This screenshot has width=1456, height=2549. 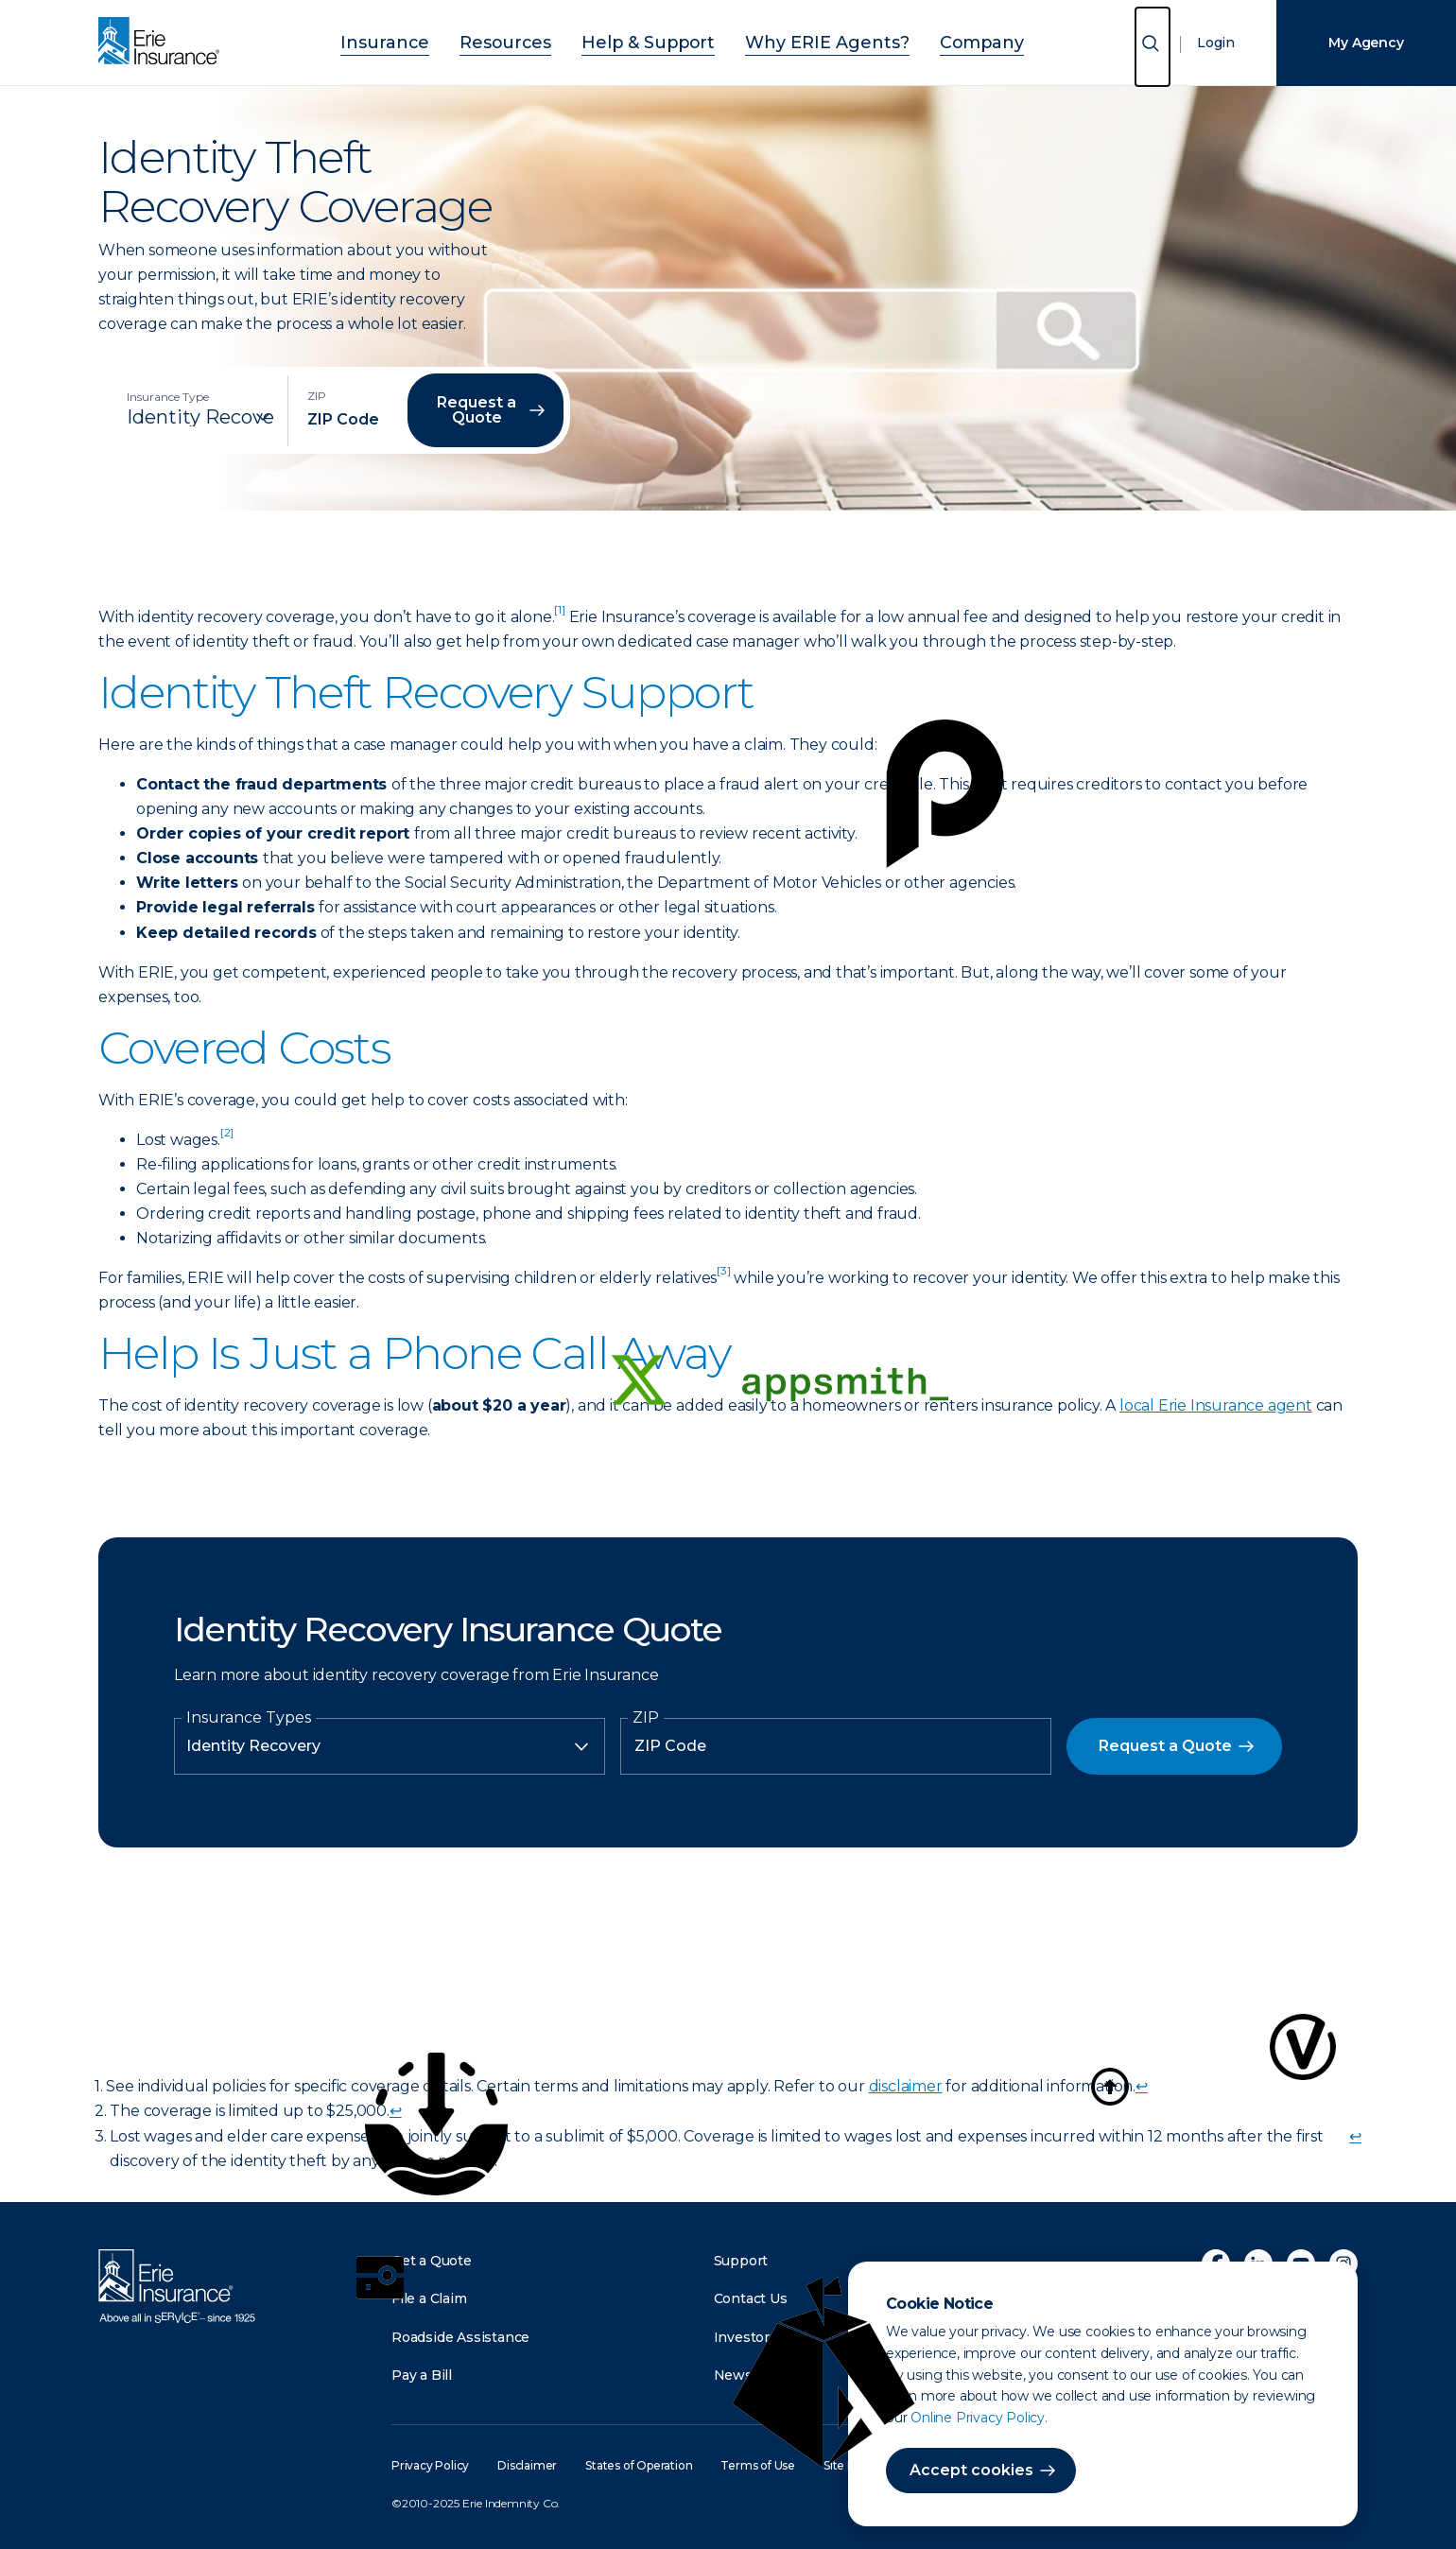 What do you see at coordinates (1303, 2047) in the screenshot?
I see `semantic versioning (semver) logo` at bounding box center [1303, 2047].